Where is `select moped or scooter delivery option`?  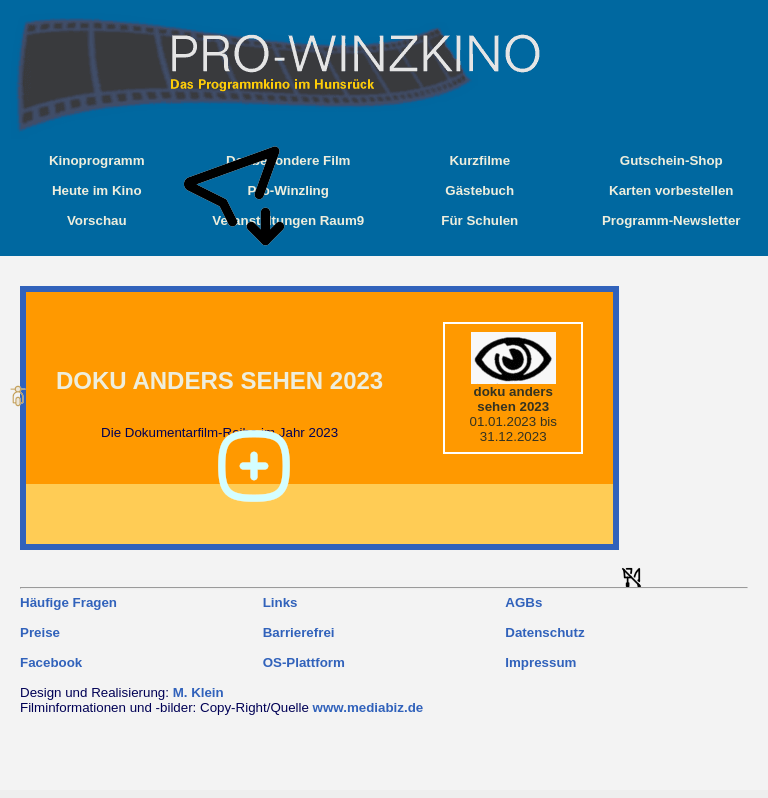
select moped or scooter delivery option is located at coordinates (18, 396).